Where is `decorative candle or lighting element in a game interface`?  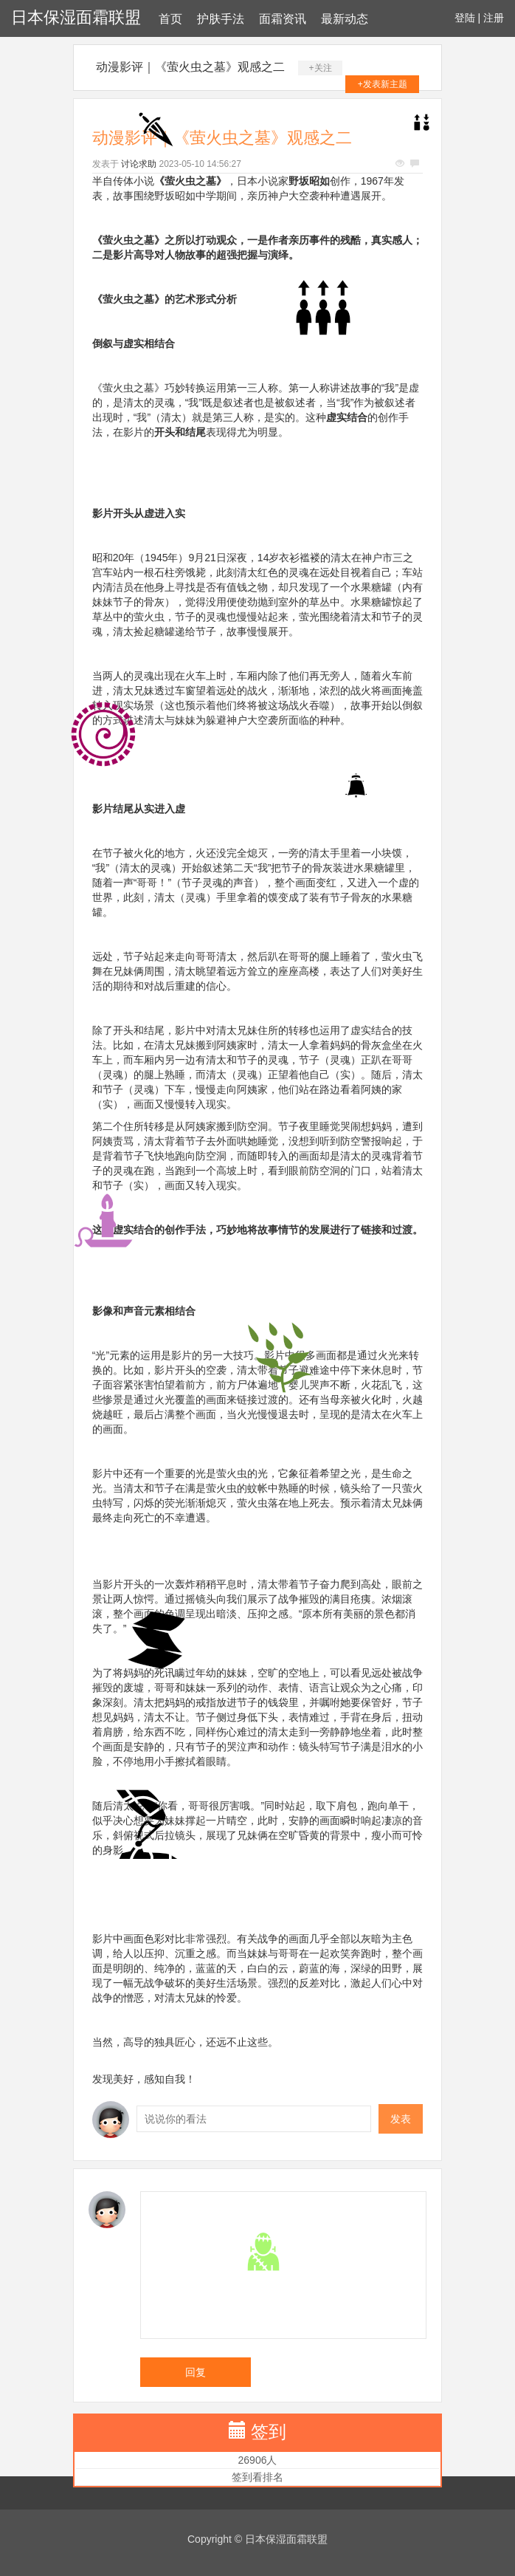 decorative candle or lighting element in a game interface is located at coordinates (103, 1223).